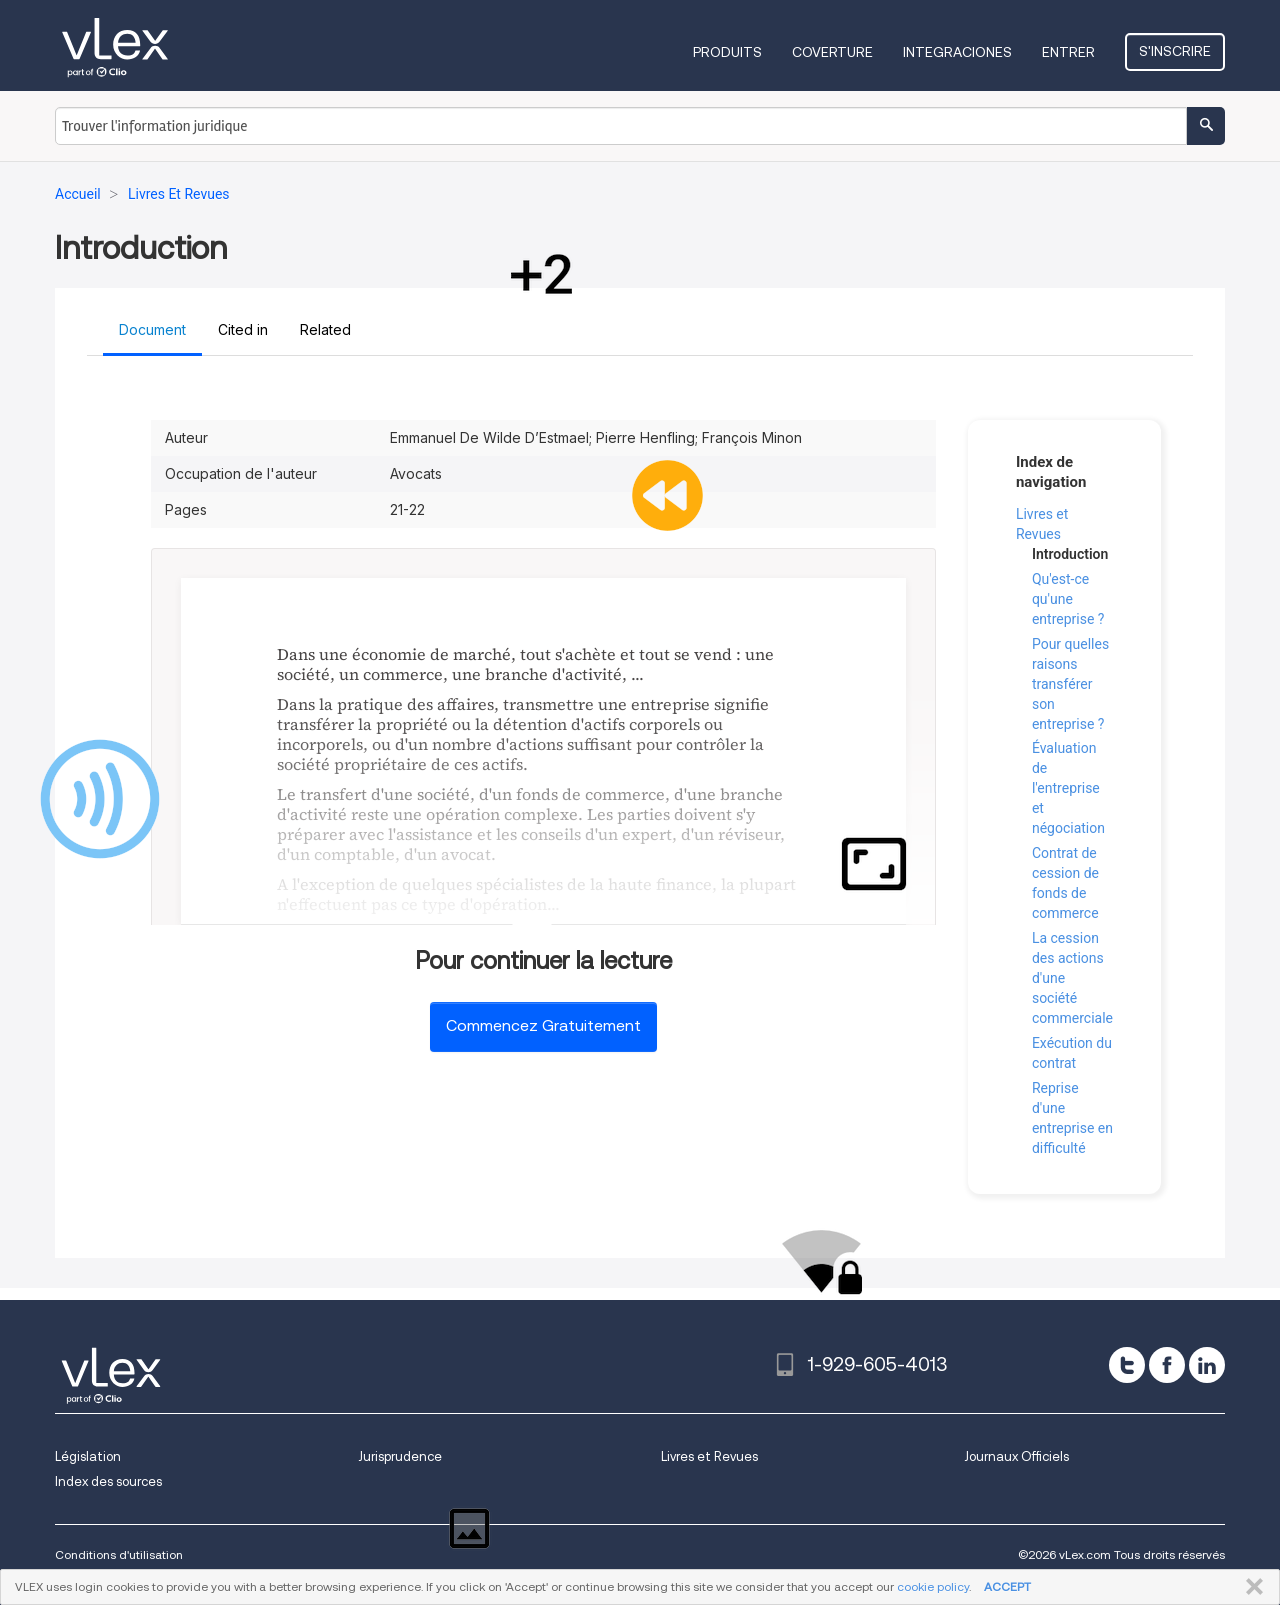  I want to click on adjust aspect ratio settings, so click(874, 864).